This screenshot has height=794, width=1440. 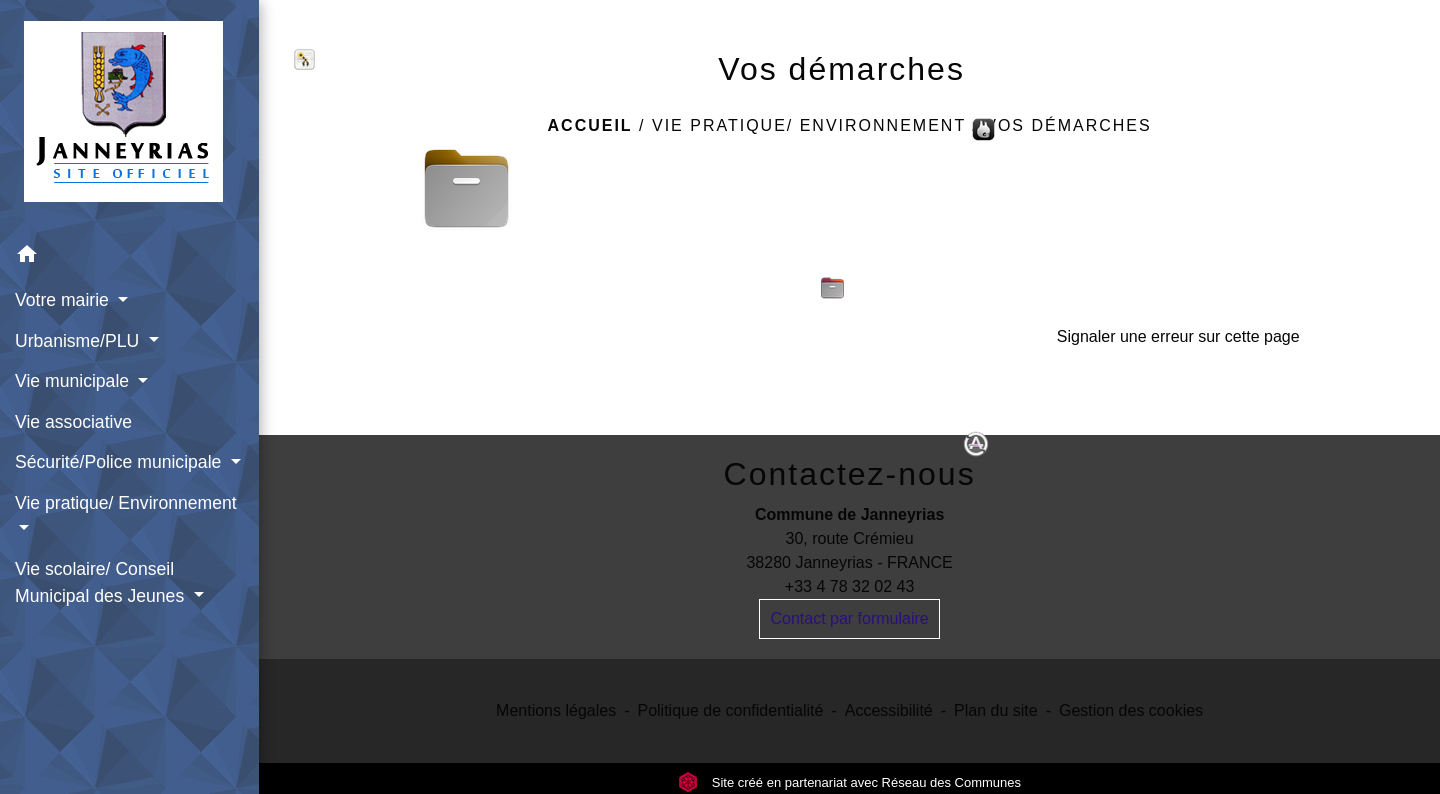 What do you see at coordinates (304, 59) in the screenshot?
I see `open gnome builder development environment` at bounding box center [304, 59].